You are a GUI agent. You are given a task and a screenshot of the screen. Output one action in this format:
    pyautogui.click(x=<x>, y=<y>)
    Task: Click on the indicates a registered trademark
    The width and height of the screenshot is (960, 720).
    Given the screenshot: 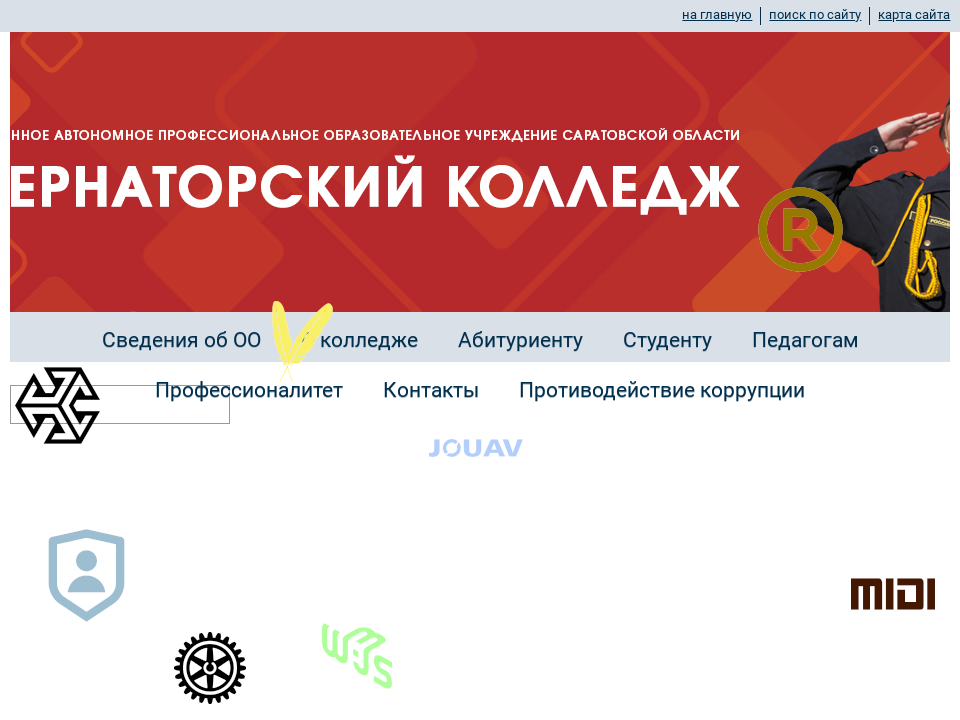 What is the action you would take?
    pyautogui.click(x=800, y=229)
    